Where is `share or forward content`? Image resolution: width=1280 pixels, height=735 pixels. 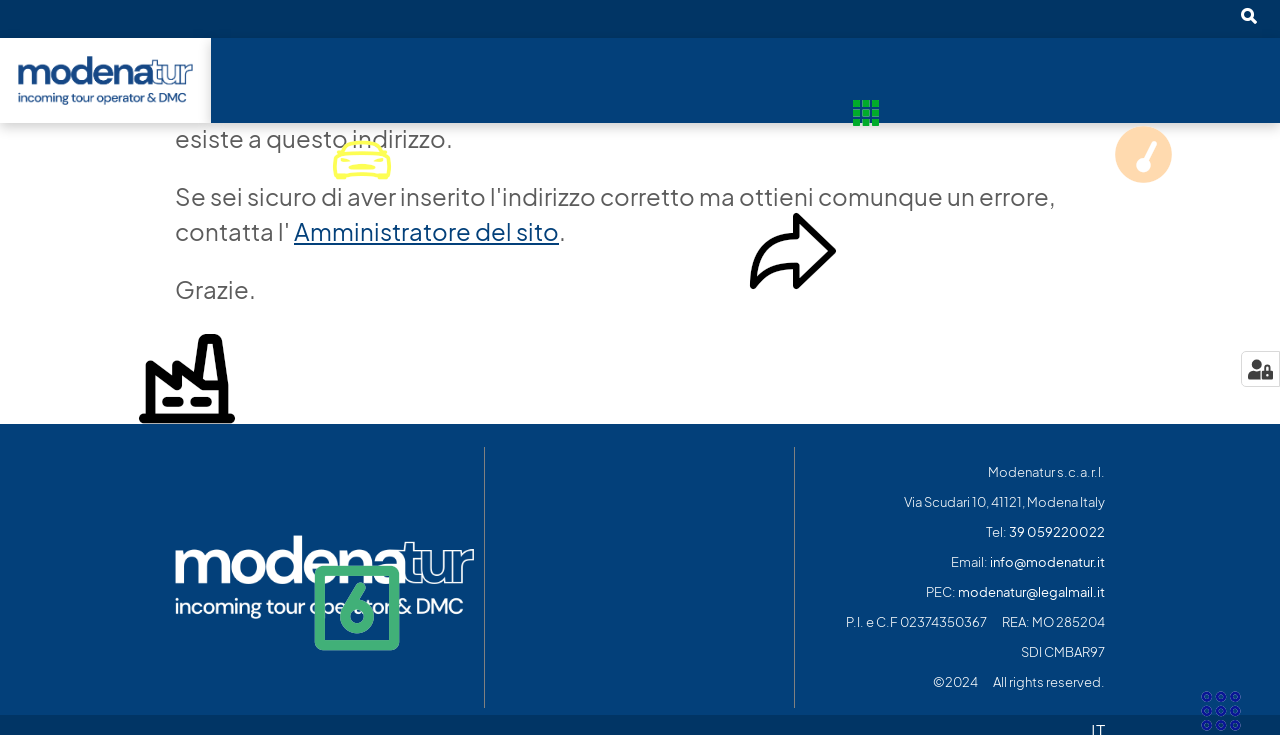
share or forward content is located at coordinates (793, 251).